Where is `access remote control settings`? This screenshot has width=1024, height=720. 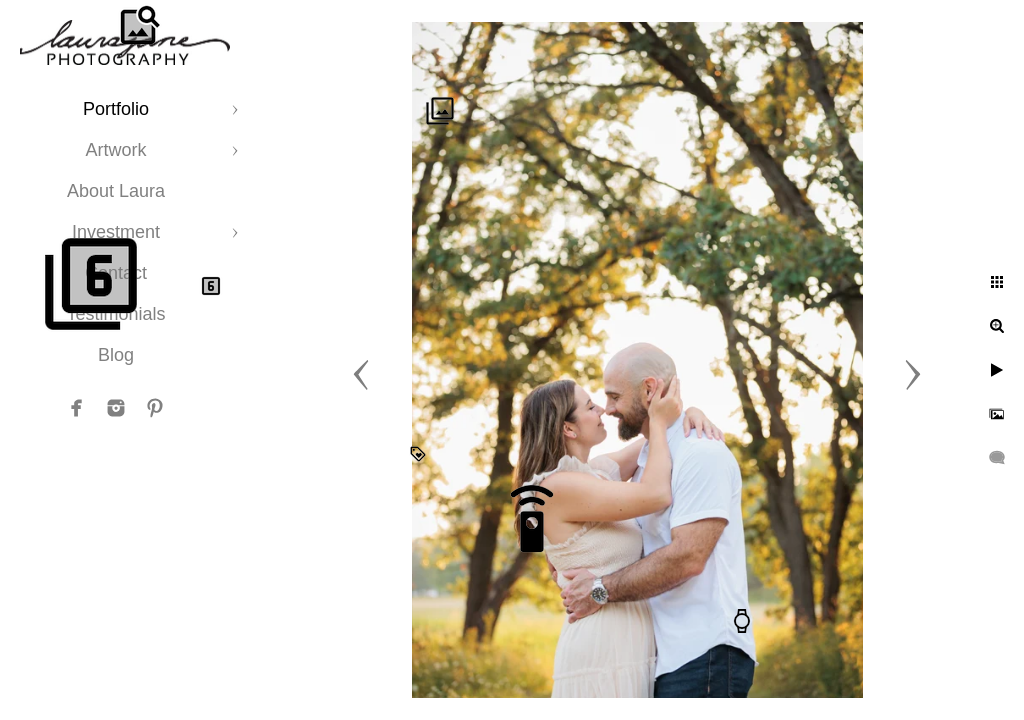 access remote control settings is located at coordinates (532, 520).